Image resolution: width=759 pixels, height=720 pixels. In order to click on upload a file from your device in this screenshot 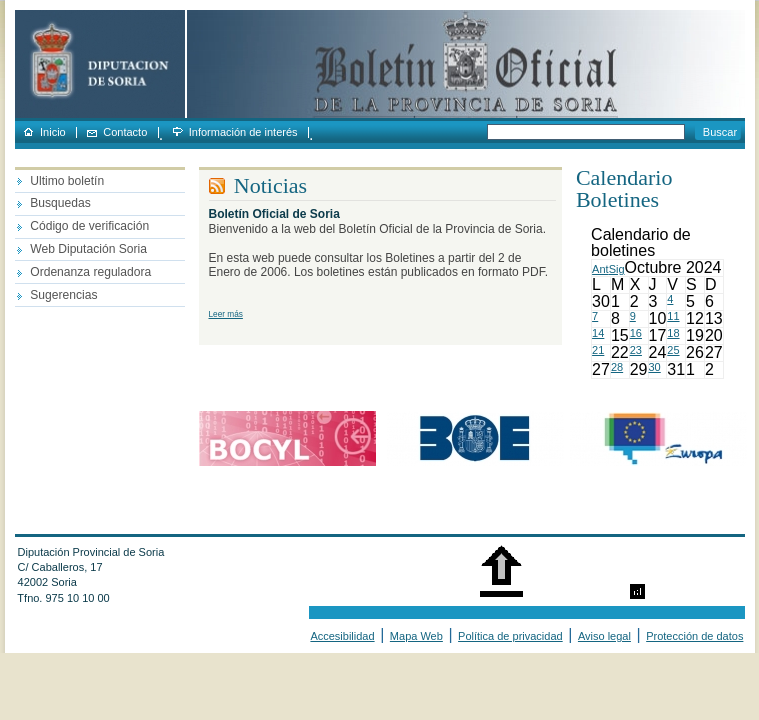, I will do `click(501, 572)`.